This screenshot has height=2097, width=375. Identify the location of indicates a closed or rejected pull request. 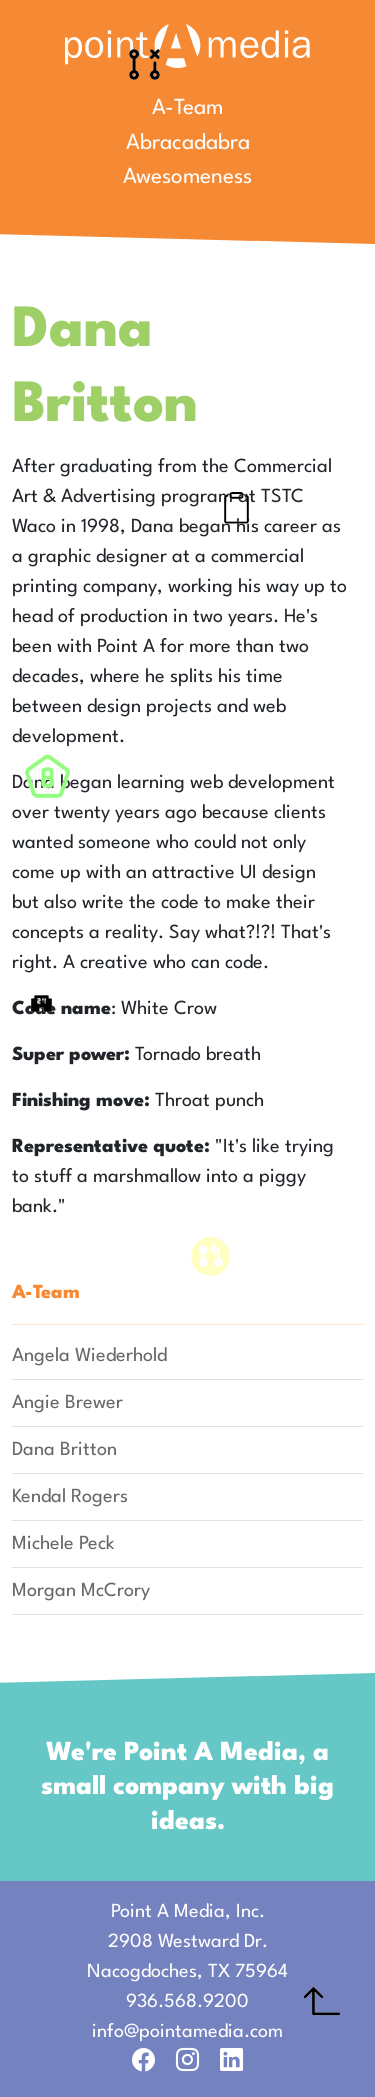
(144, 64).